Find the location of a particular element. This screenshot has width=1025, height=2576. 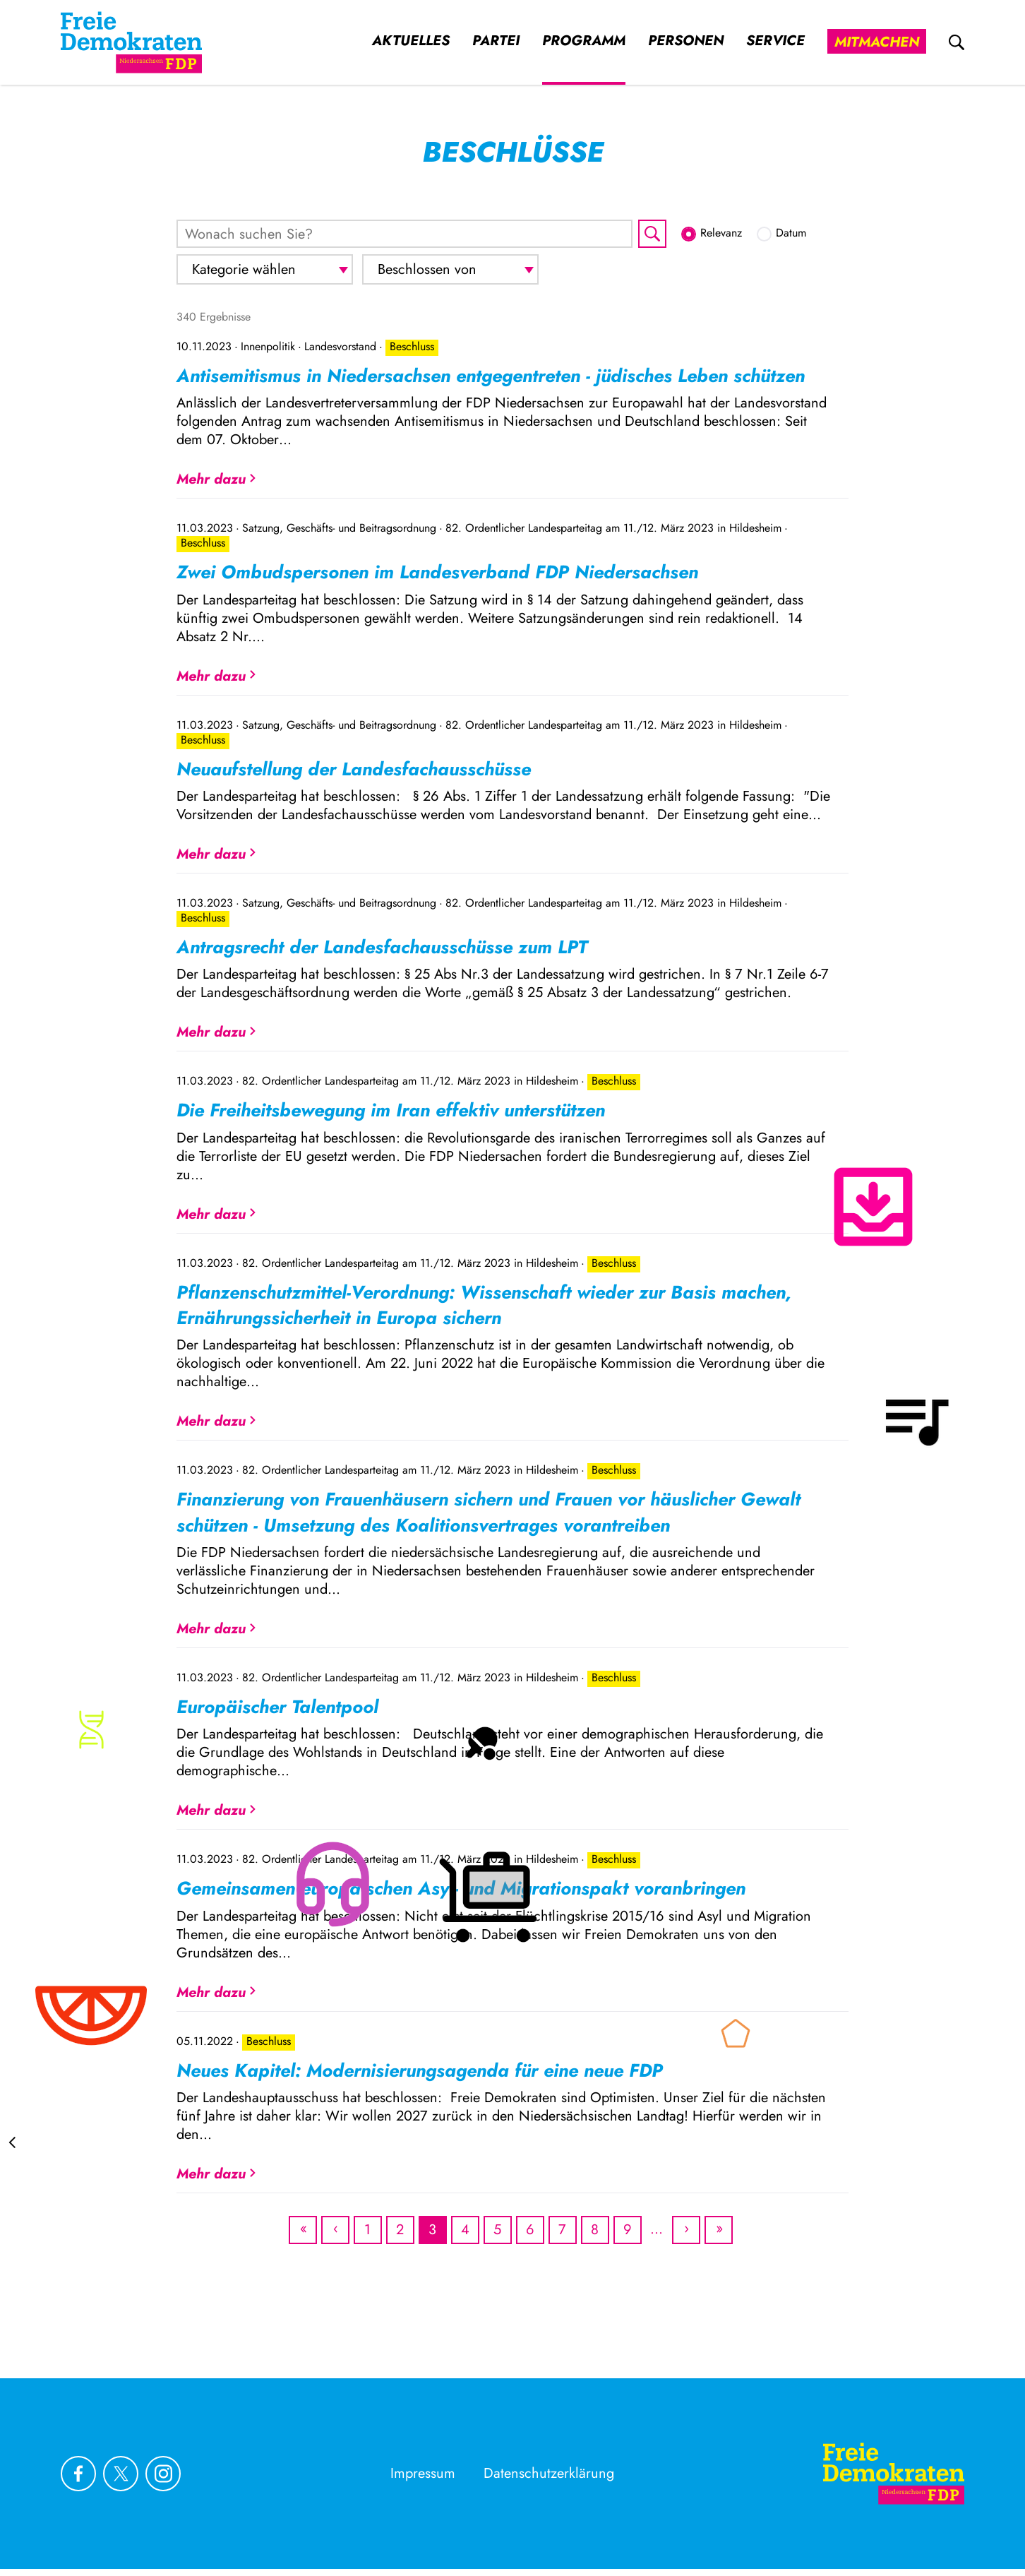

access ping pong or table tennis games is located at coordinates (481, 1742).